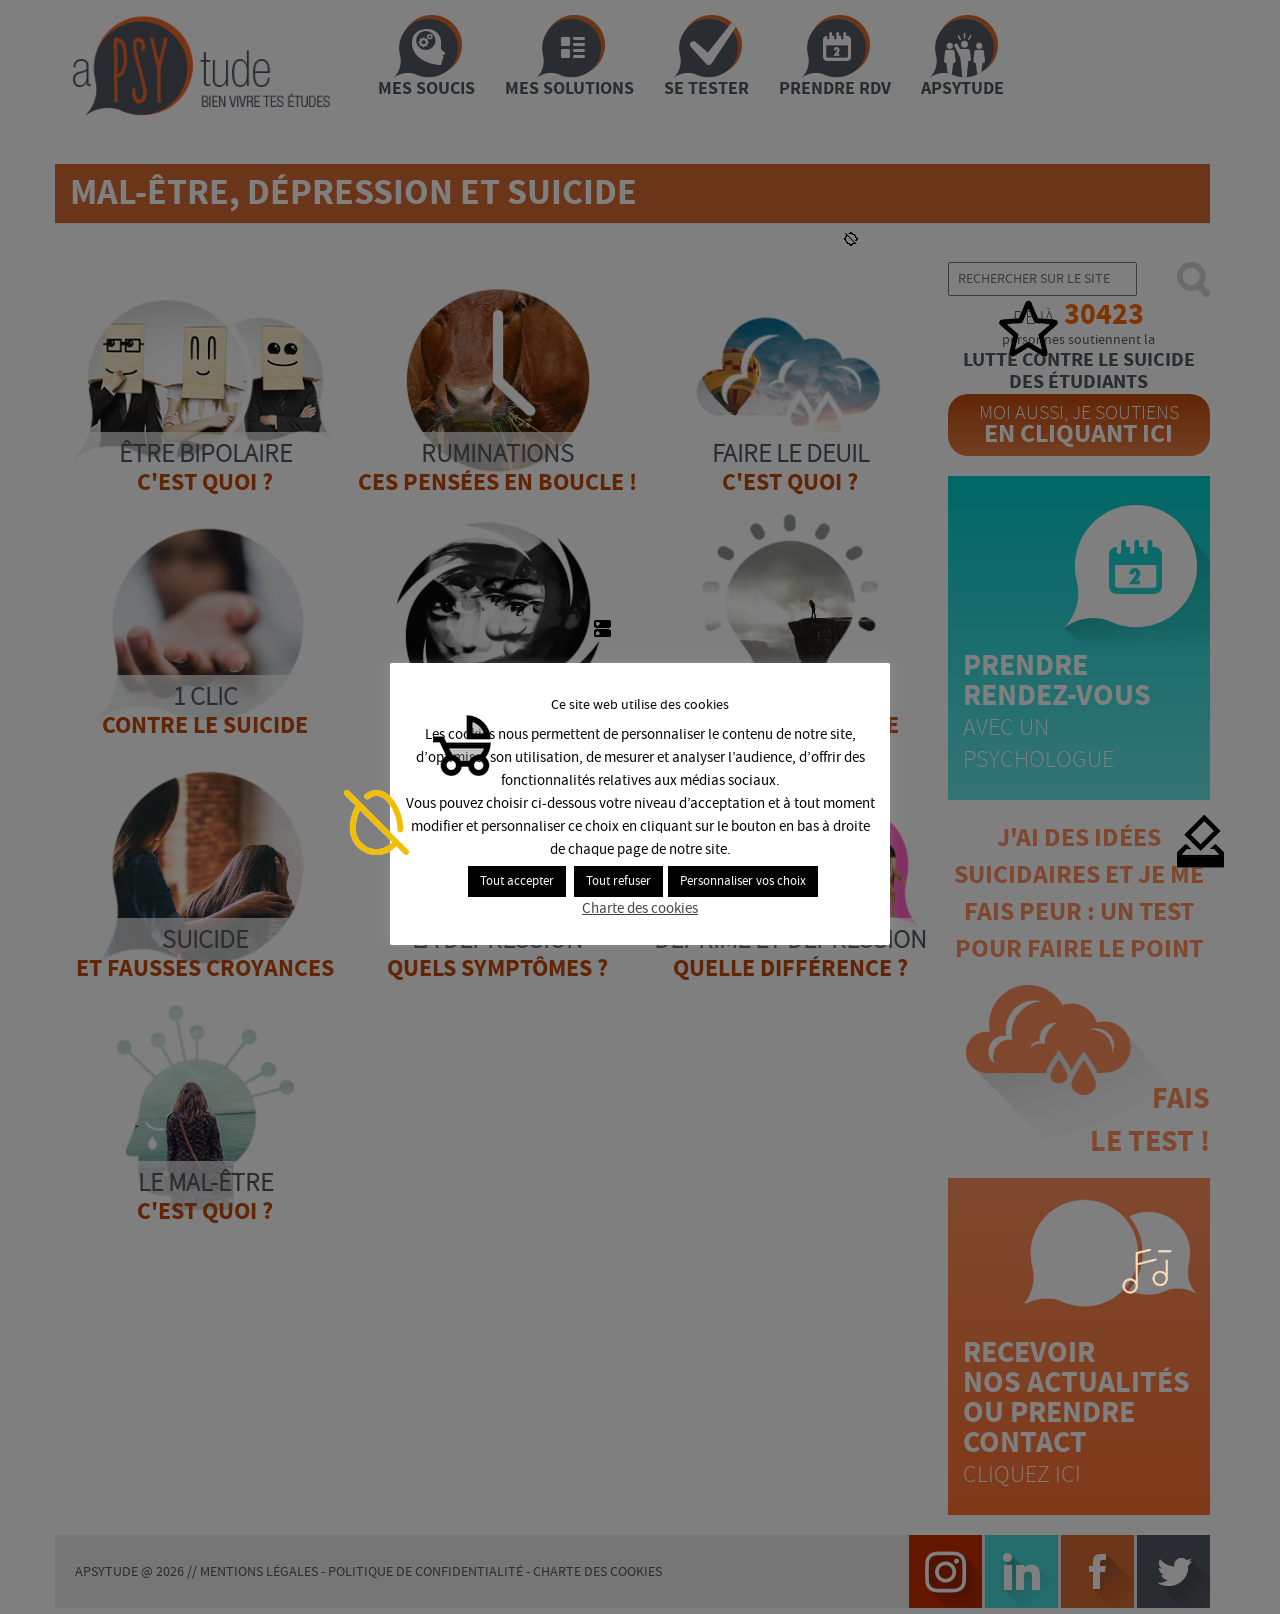 Image resolution: width=1280 pixels, height=1614 pixels. Describe the element at coordinates (851, 239) in the screenshot. I see `location services are disabled` at that location.